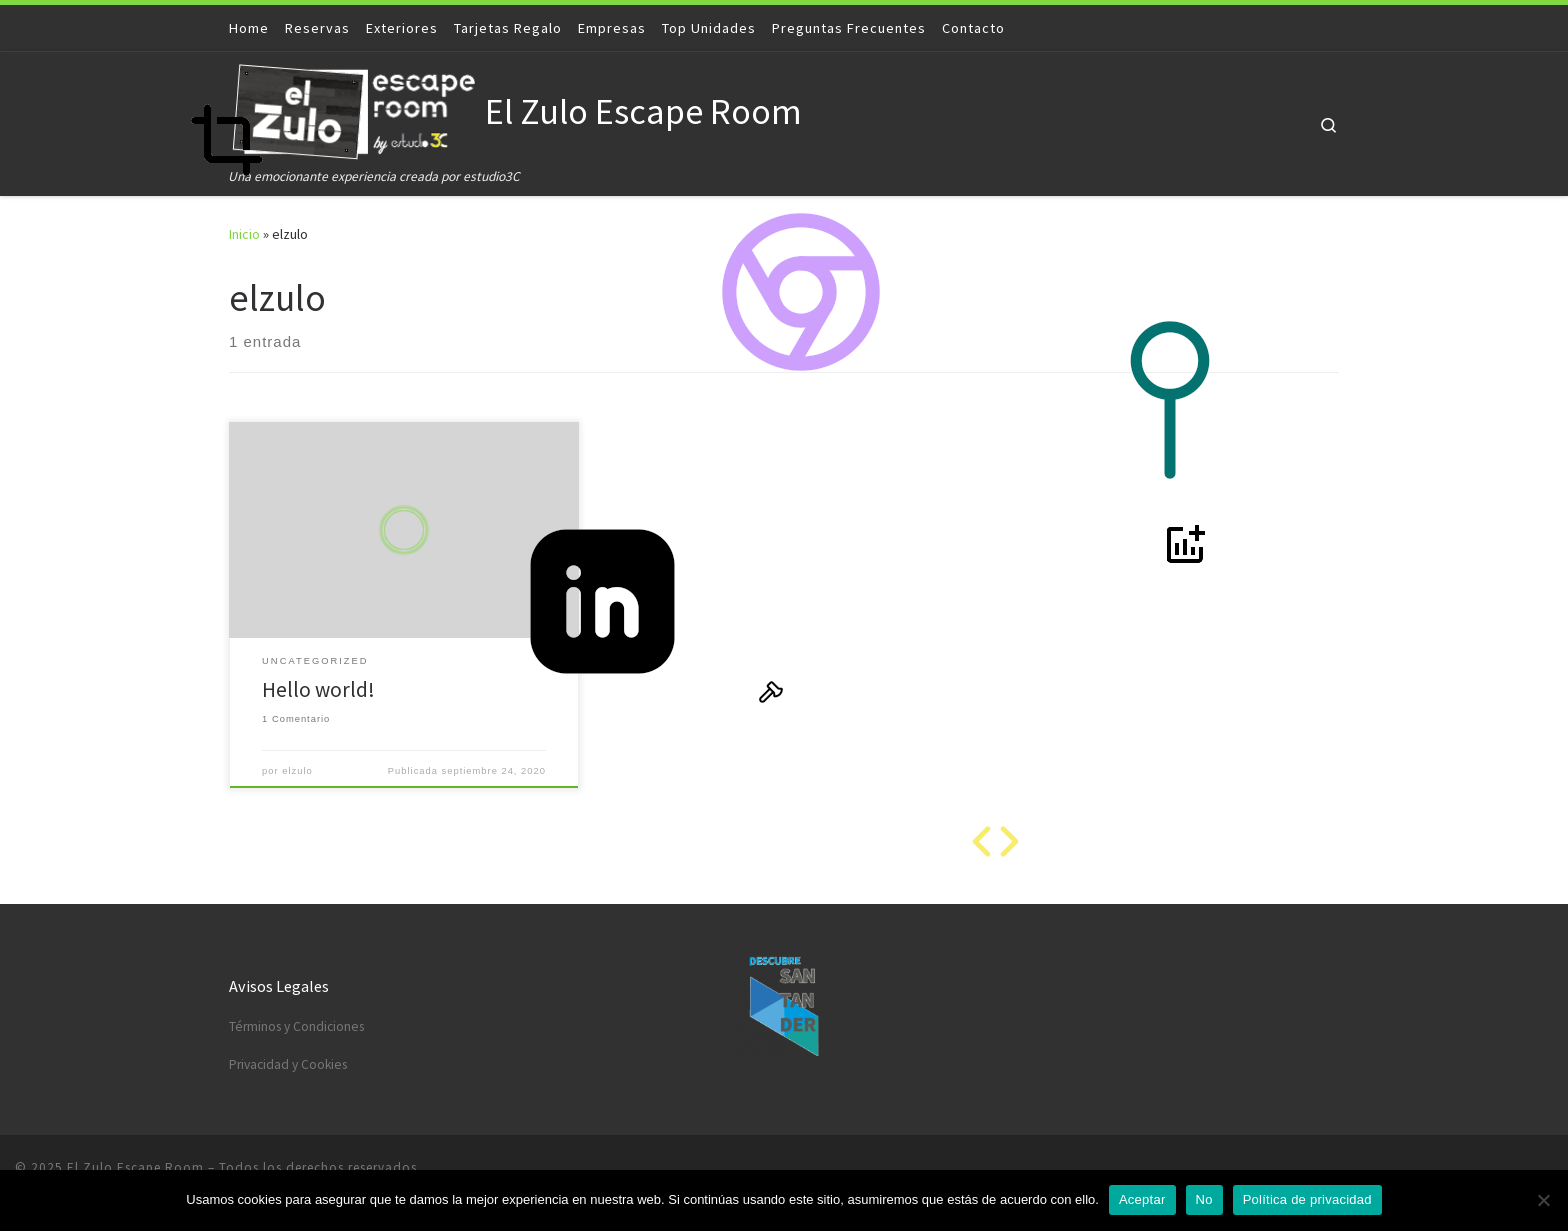  I want to click on expand or resize content horizontally, so click(995, 841).